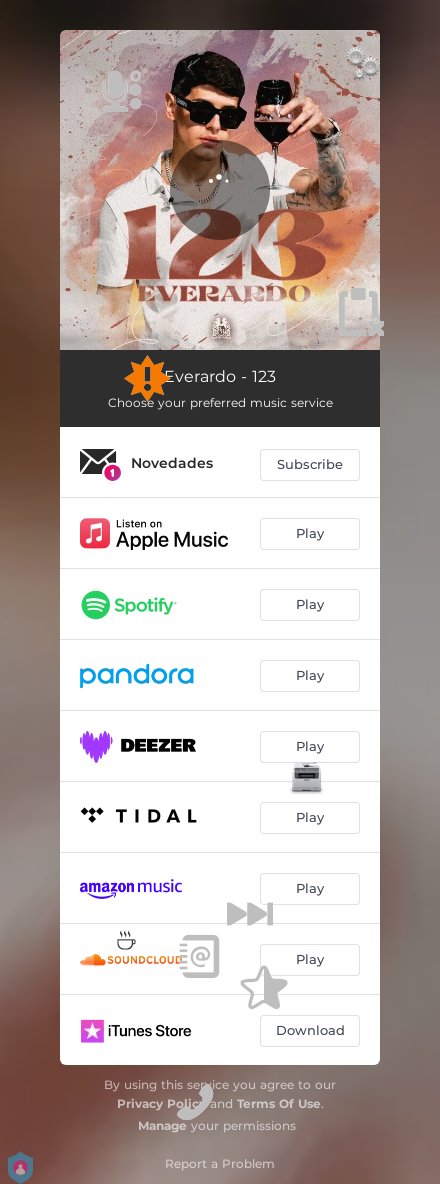 The height and width of the screenshot is (1184, 440). Describe the element at coordinates (195, 1102) in the screenshot. I see `start a phone call` at that location.